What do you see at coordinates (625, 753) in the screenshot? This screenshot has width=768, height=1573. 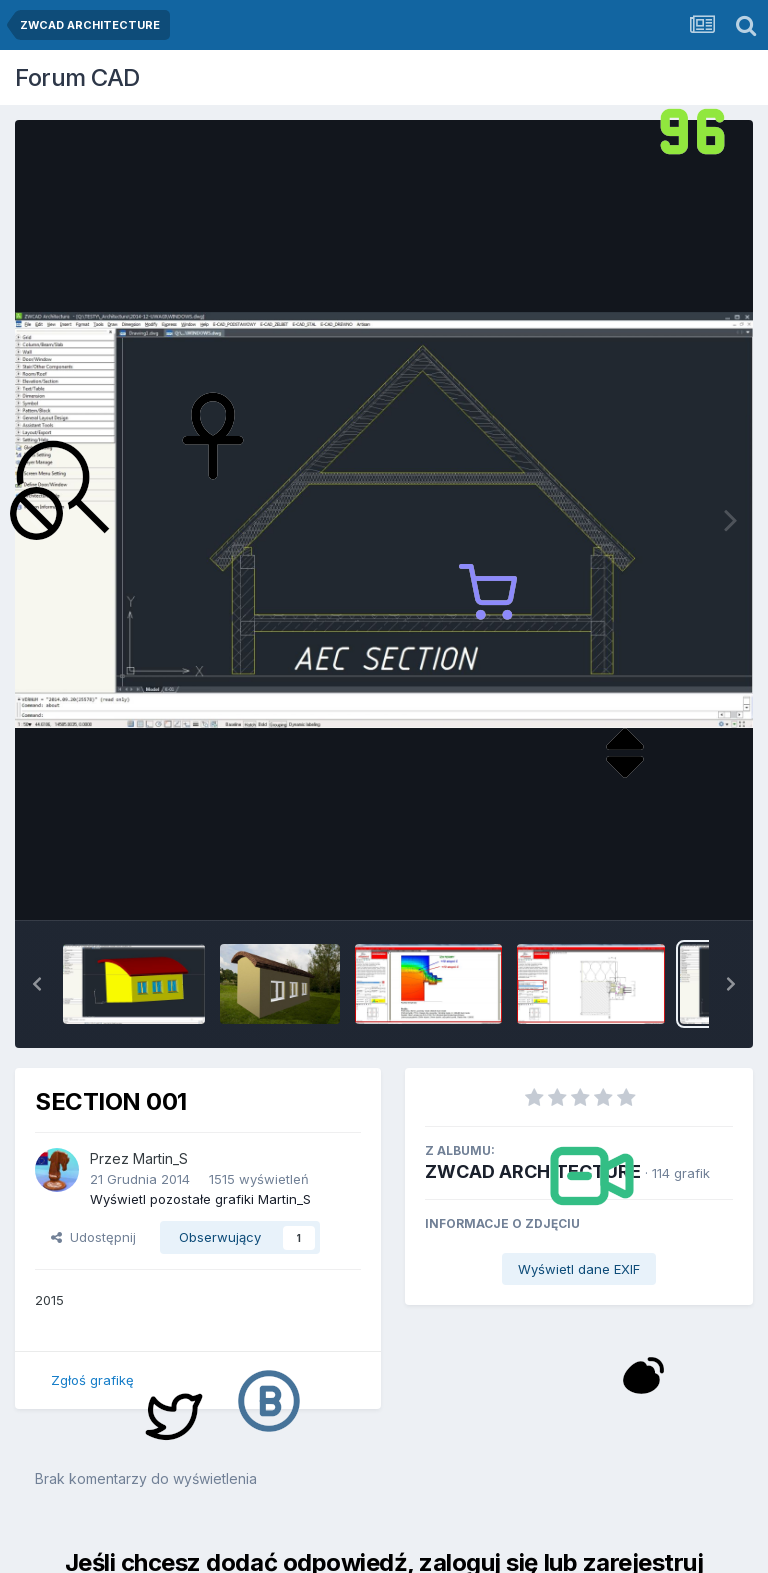 I see `sort items in no particular order` at bounding box center [625, 753].